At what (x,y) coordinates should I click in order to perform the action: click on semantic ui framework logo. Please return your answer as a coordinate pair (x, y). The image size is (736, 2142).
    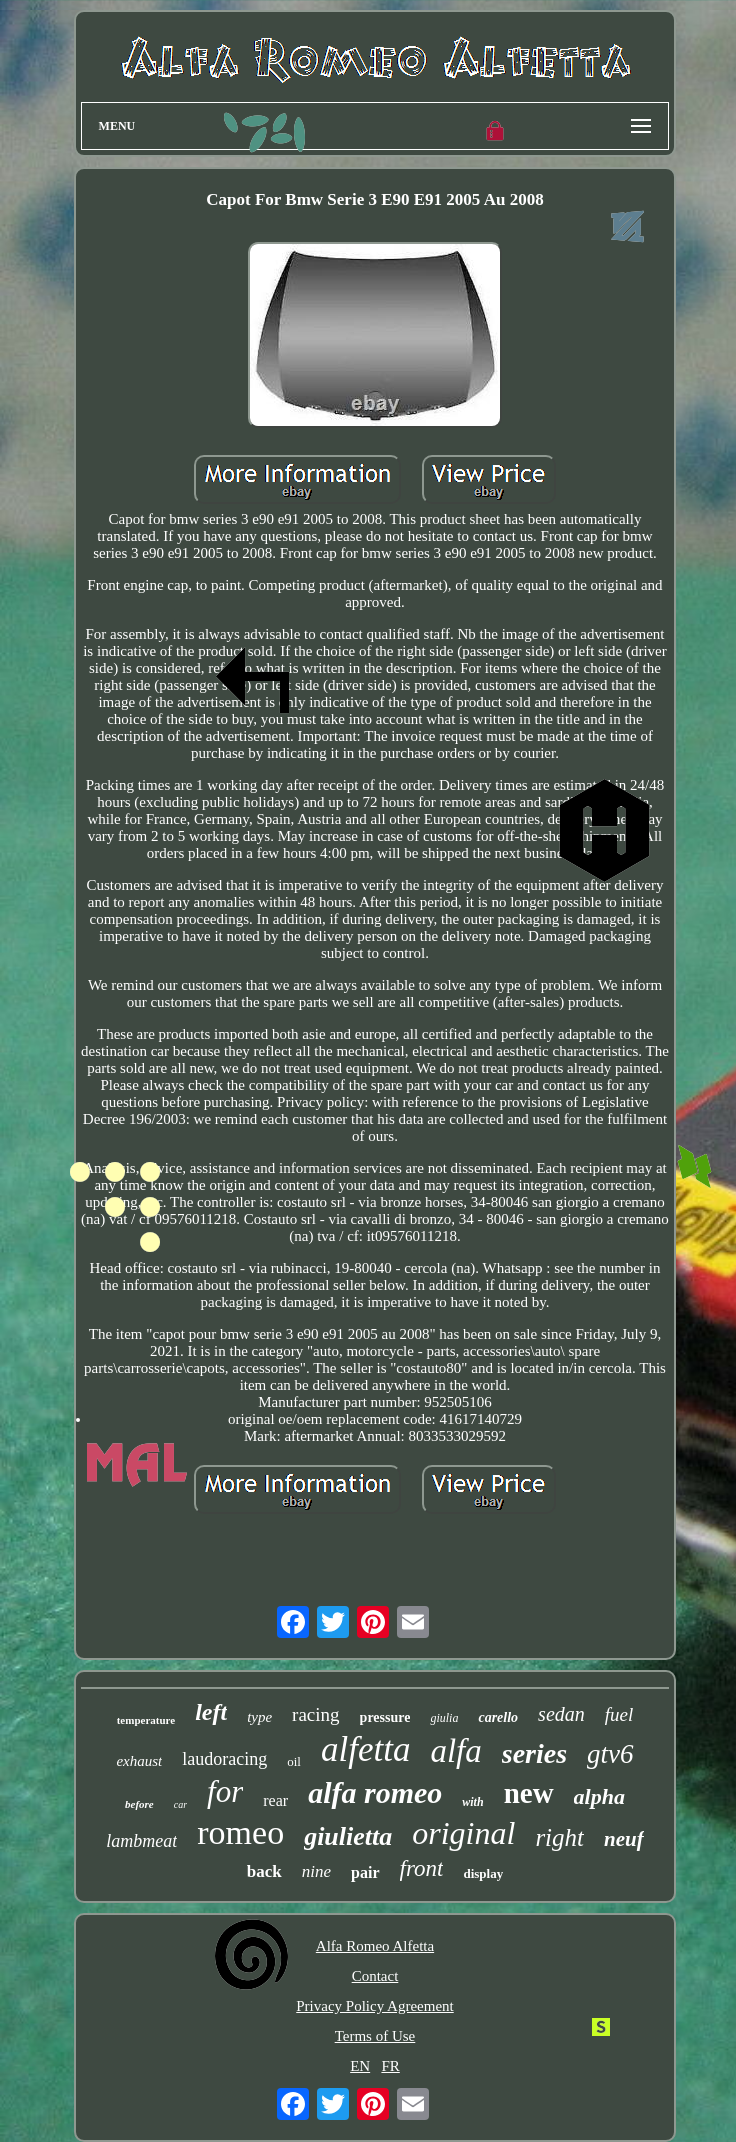
    Looking at the image, I should click on (601, 2027).